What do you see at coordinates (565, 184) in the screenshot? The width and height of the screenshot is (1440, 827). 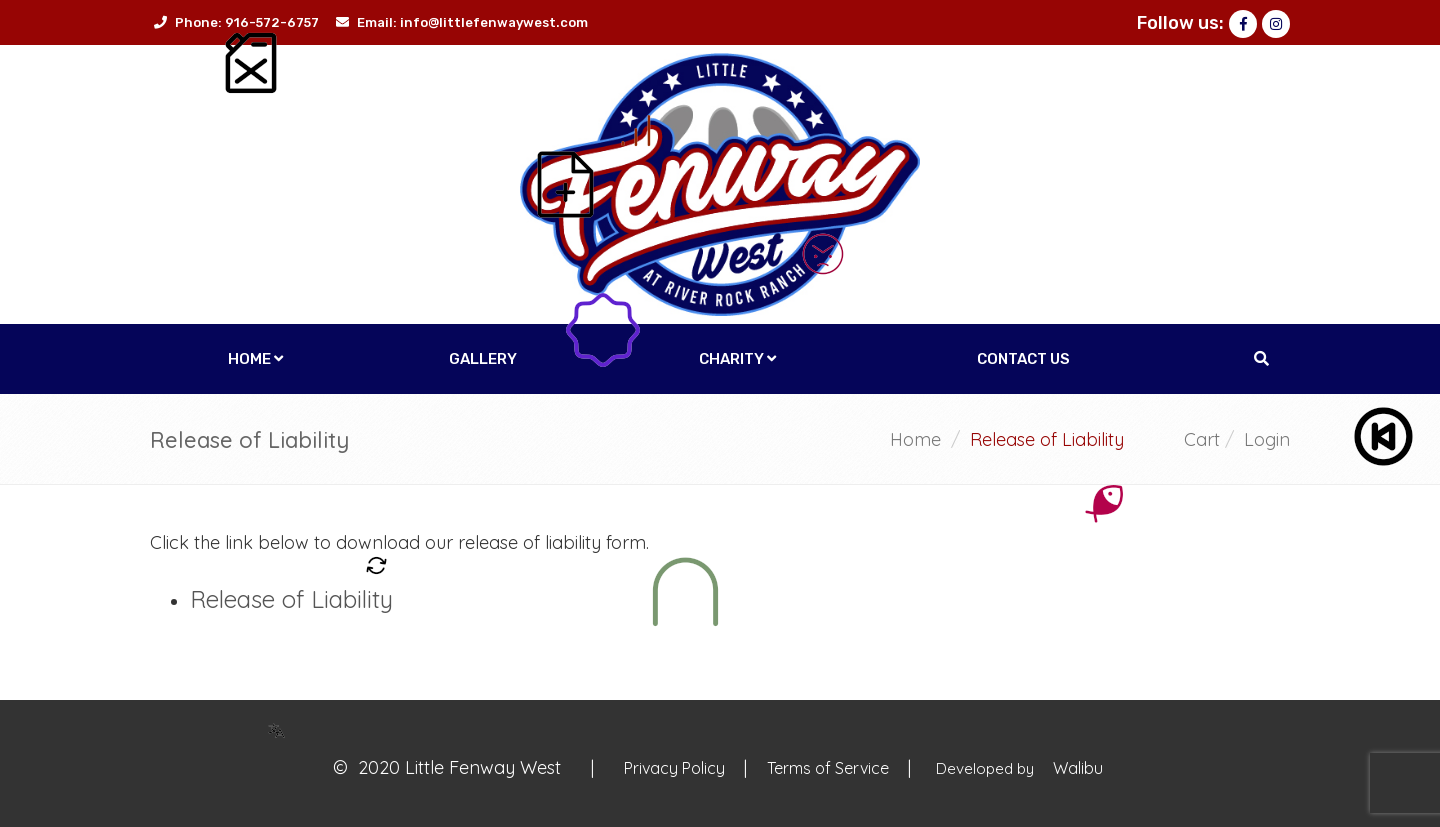 I see `create a new file` at bounding box center [565, 184].